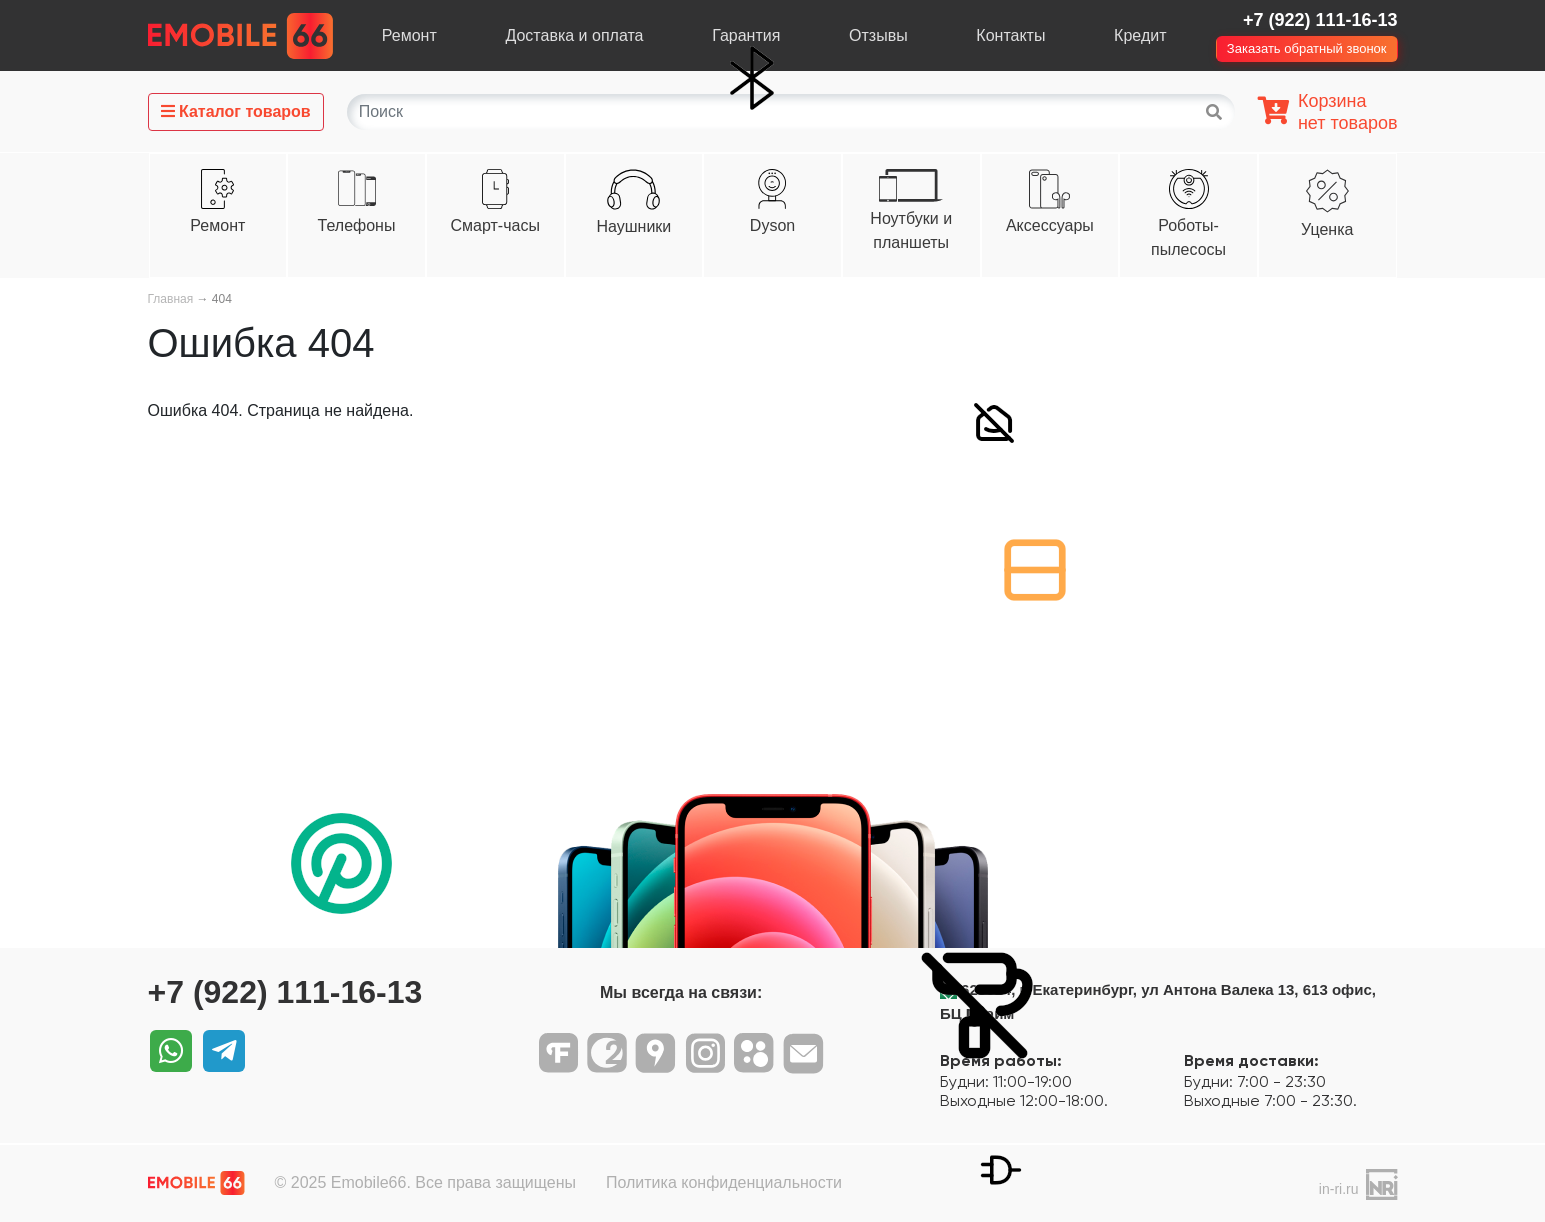 The image size is (1545, 1222). Describe the element at coordinates (752, 78) in the screenshot. I see `toggle bluetooth connectivity` at that location.